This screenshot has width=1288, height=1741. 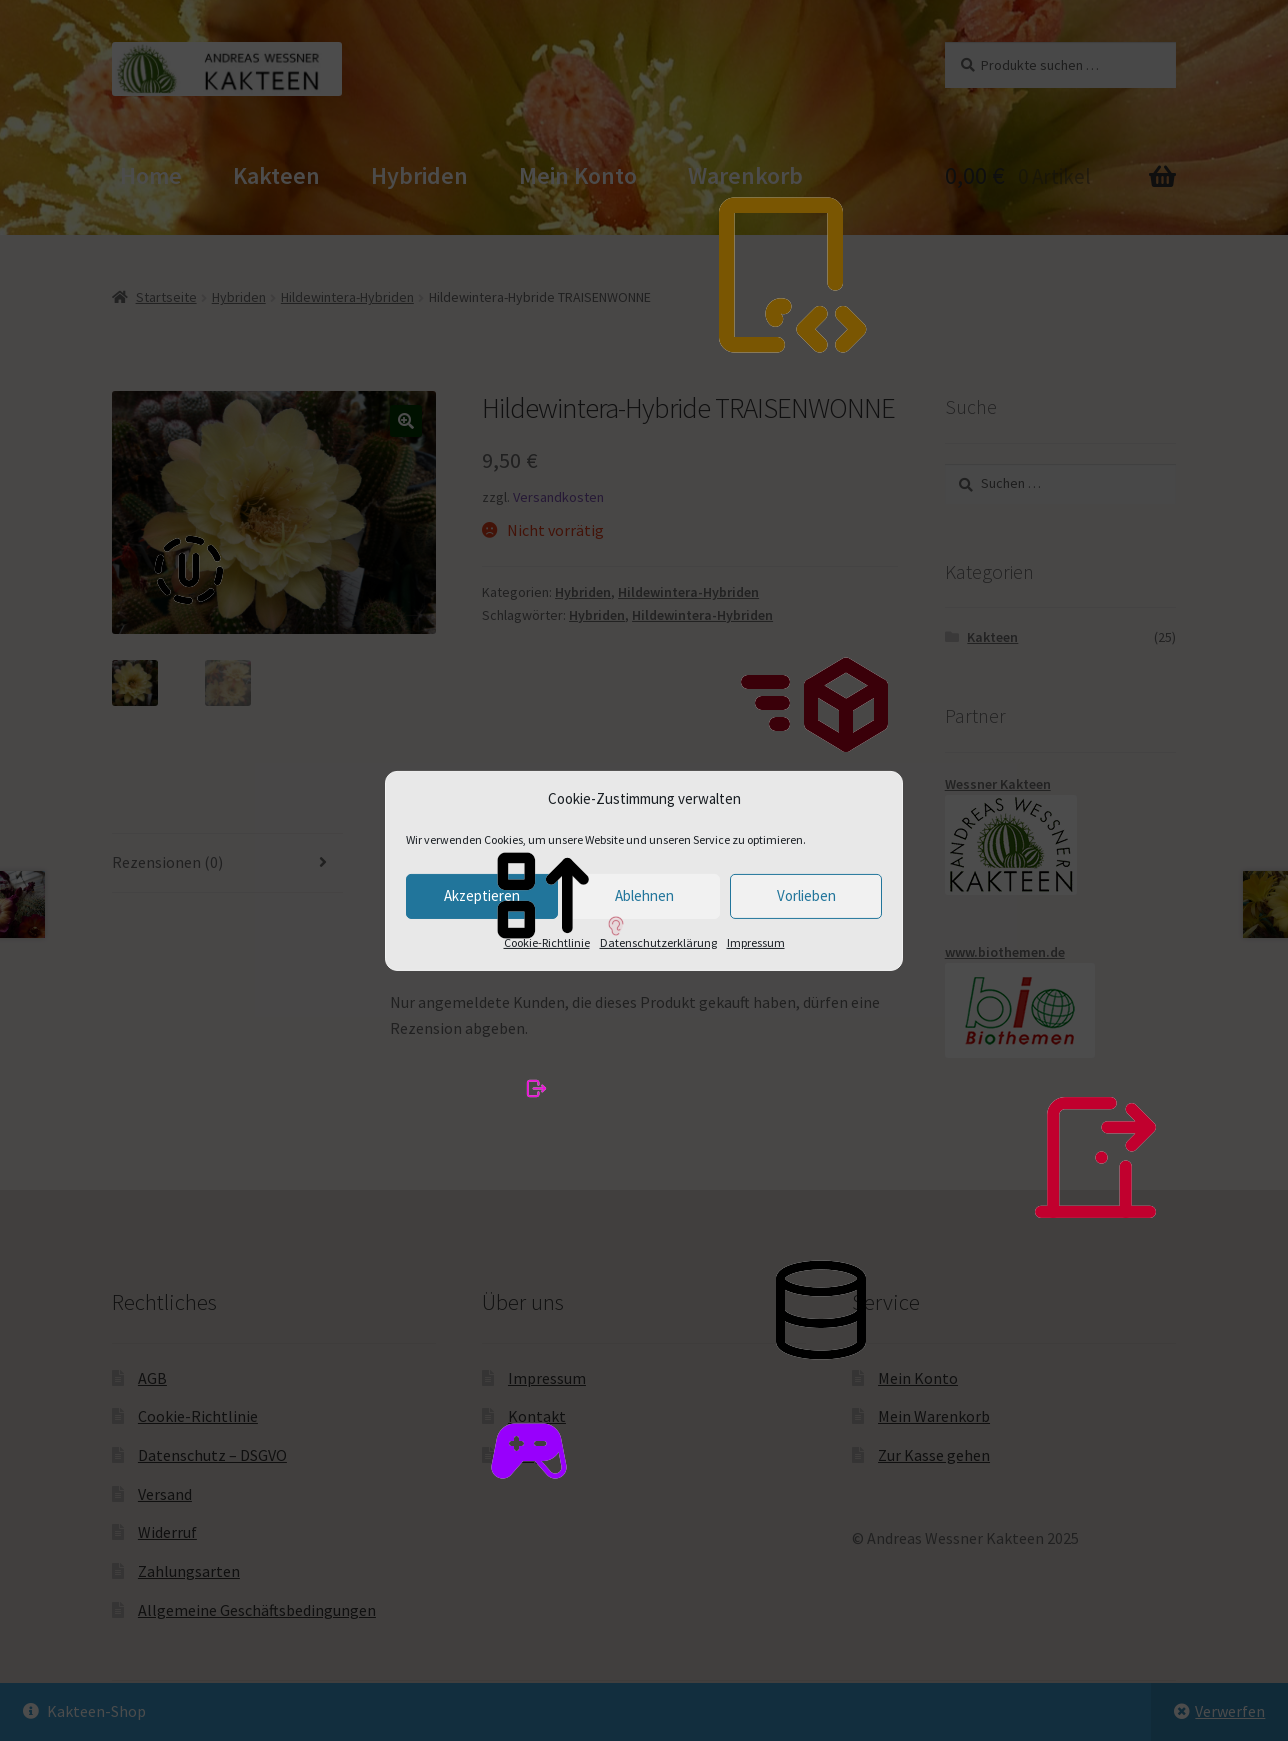 What do you see at coordinates (529, 1451) in the screenshot?
I see `open games or gaming section` at bounding box center [529, 1451].